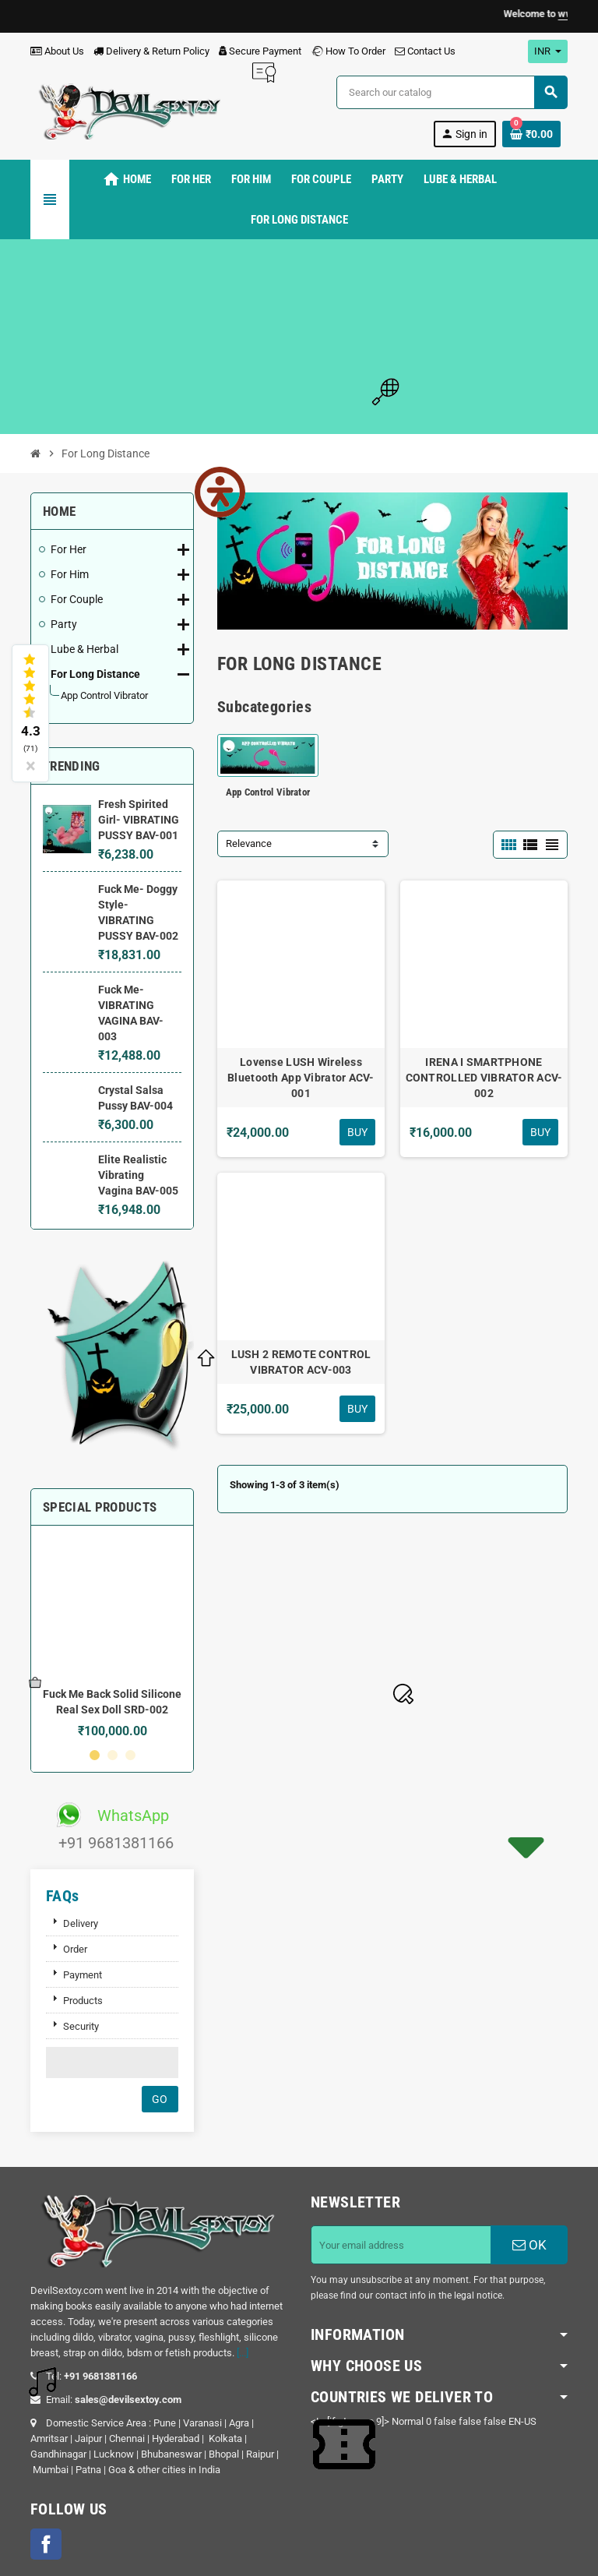 The width and height of the screenshot is (598, 2576). What do you see at coordinates (403, 1693) in the screenshot?
I see `access table tennis or ping pong game` at bounding box center [403, 1693].